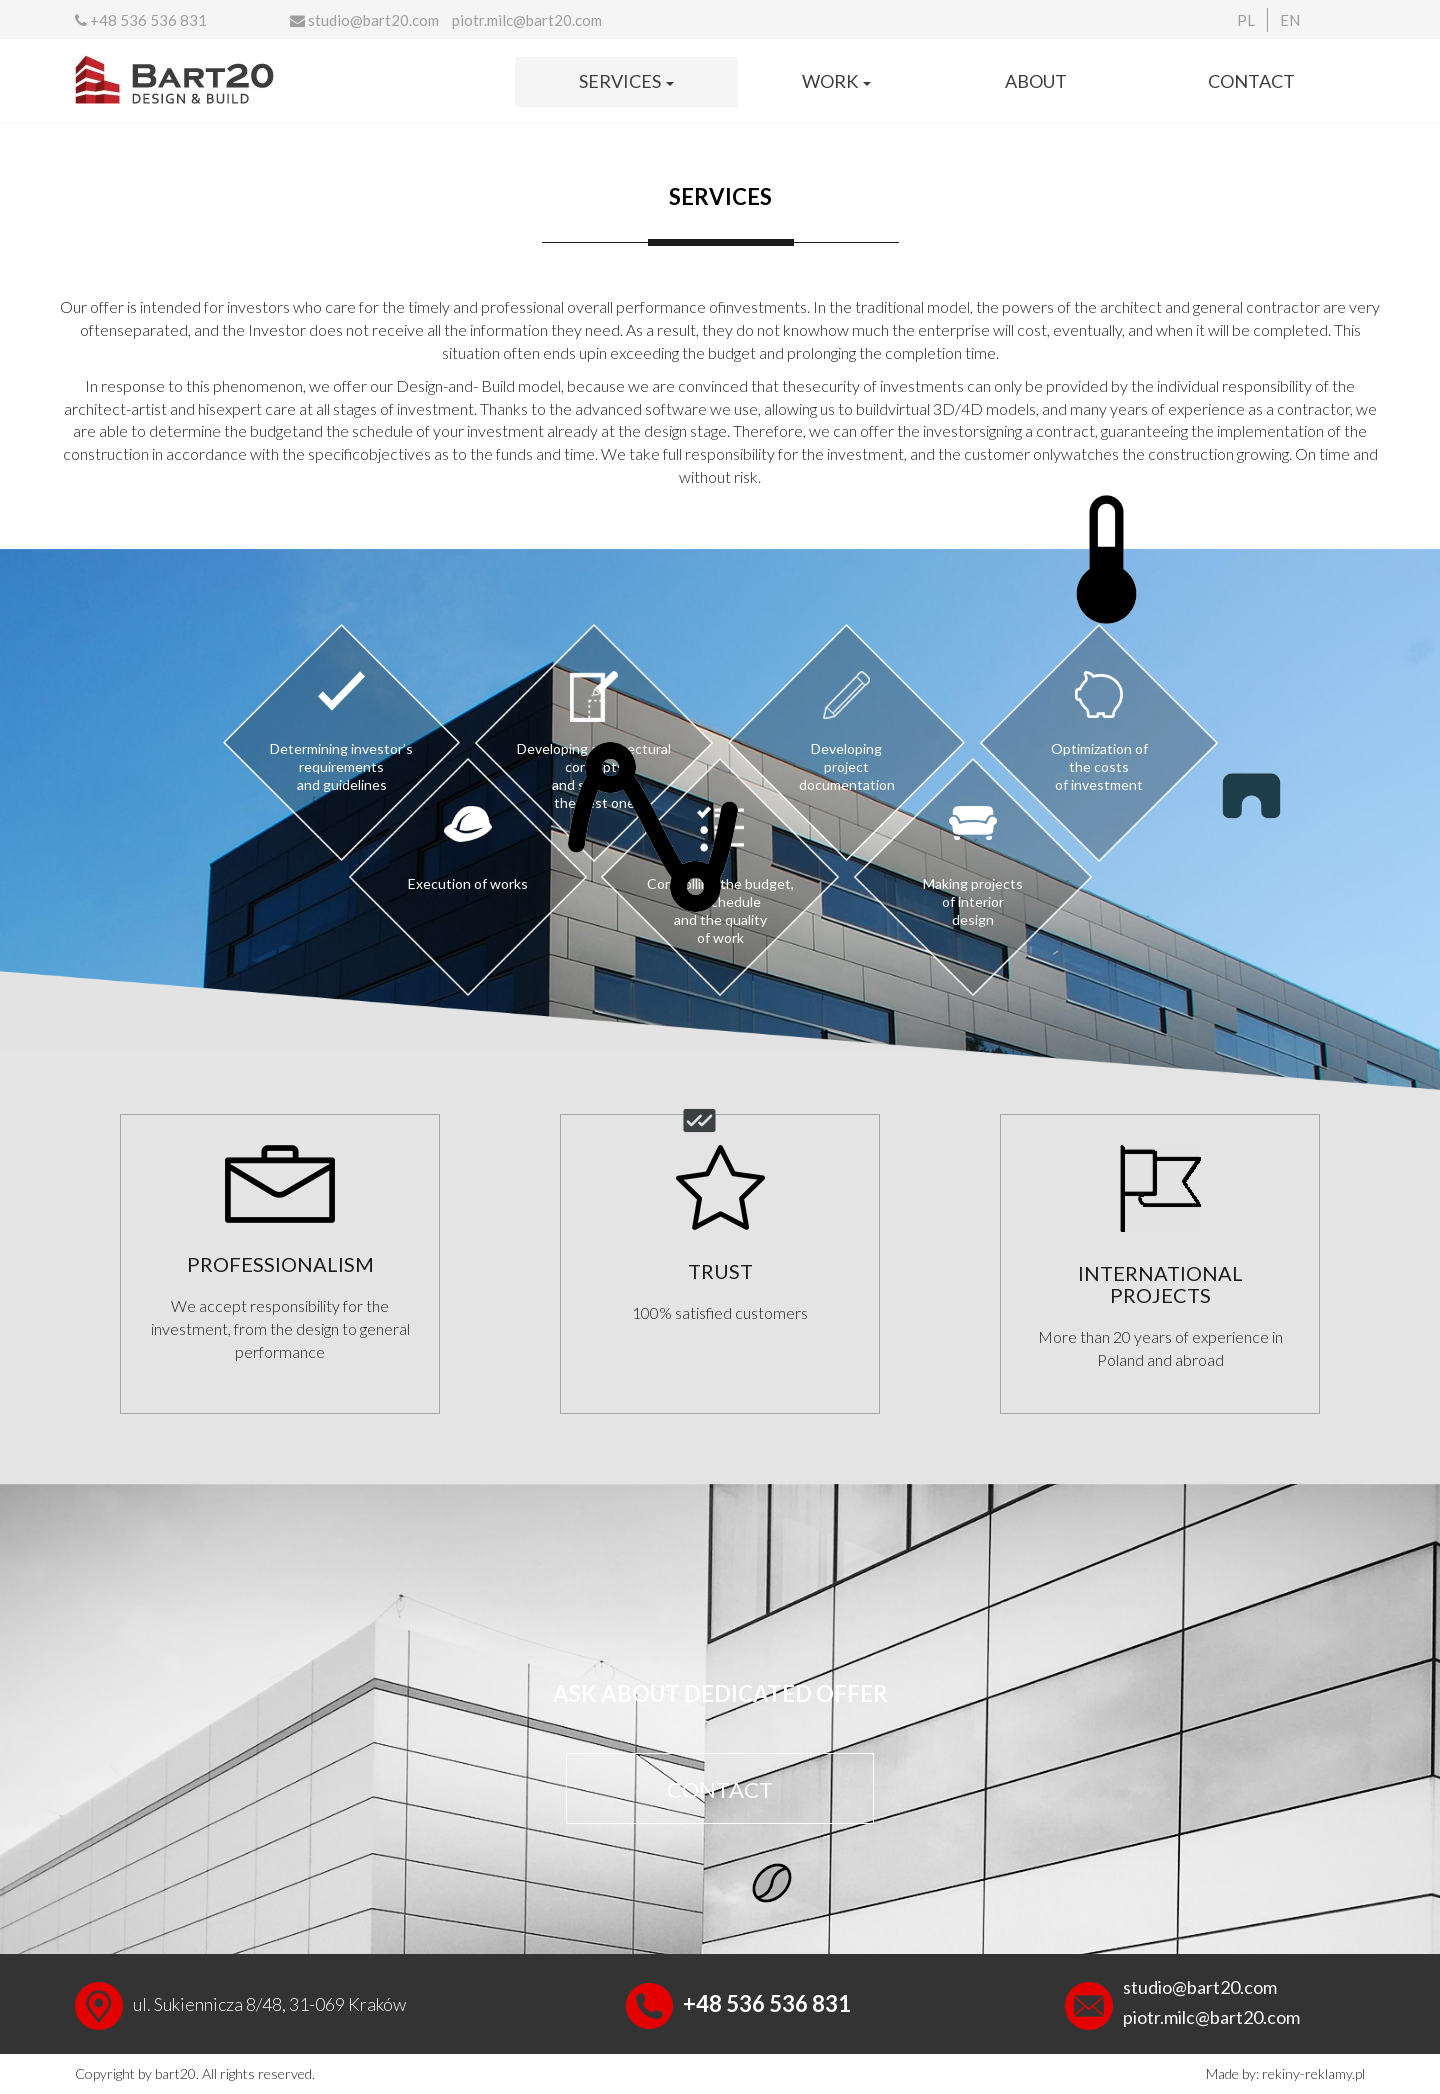 The width and height of the screenshot is (1440, 2094). Describe the element at coordinates (1251, 792) in the screenshot. I see `view bridge or infrastructure information` at that location.